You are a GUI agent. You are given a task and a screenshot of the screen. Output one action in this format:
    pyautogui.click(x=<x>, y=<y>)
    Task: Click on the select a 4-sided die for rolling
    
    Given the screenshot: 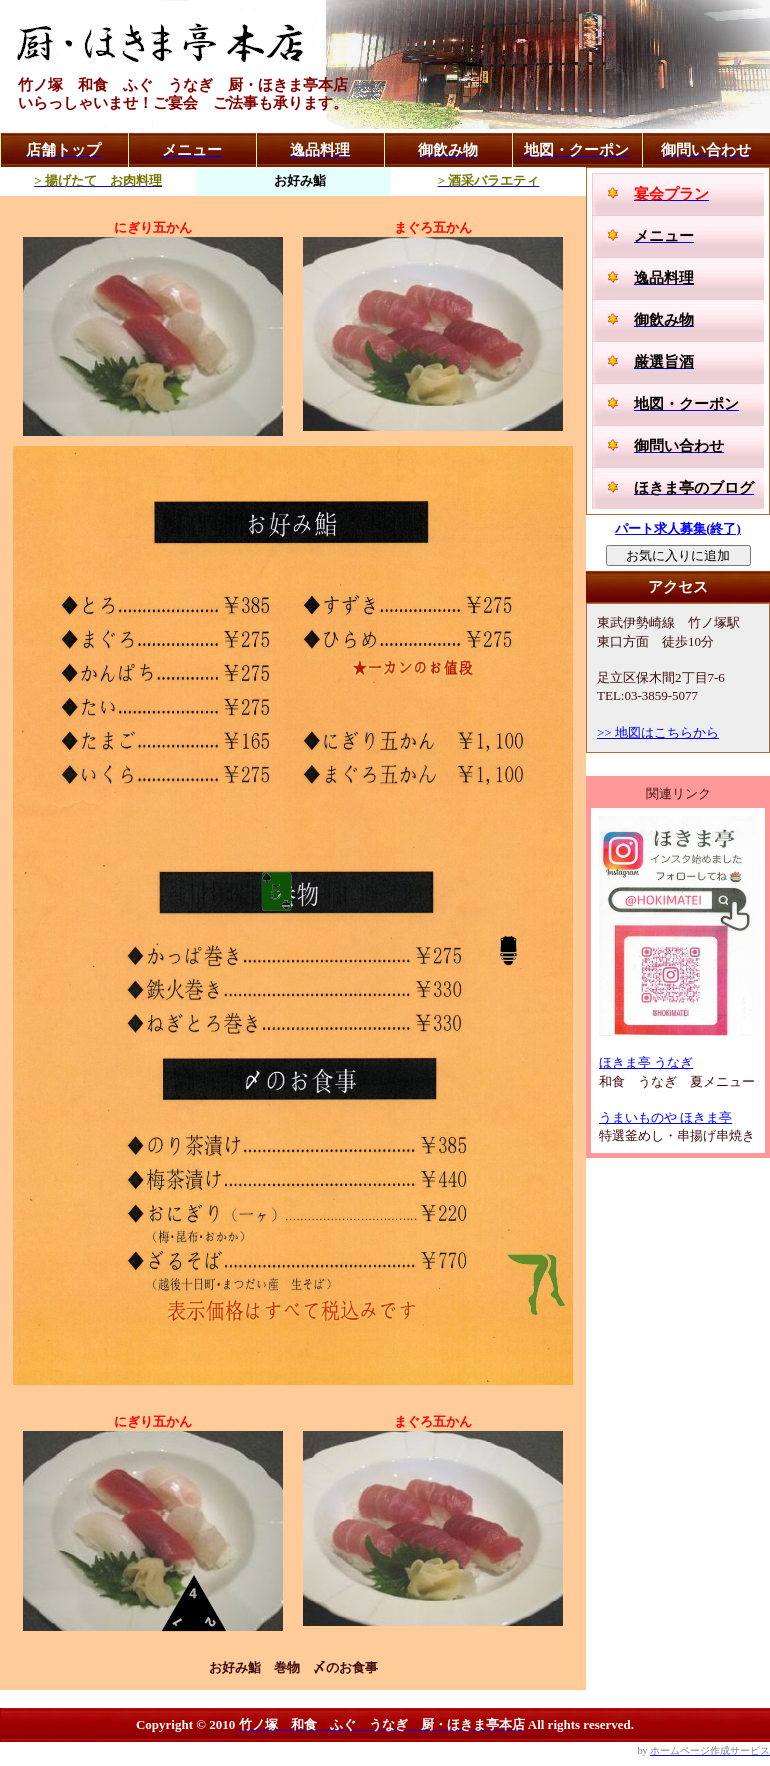 What is the action you would take?
    pyautogui.click(x=194, y=1603)
    